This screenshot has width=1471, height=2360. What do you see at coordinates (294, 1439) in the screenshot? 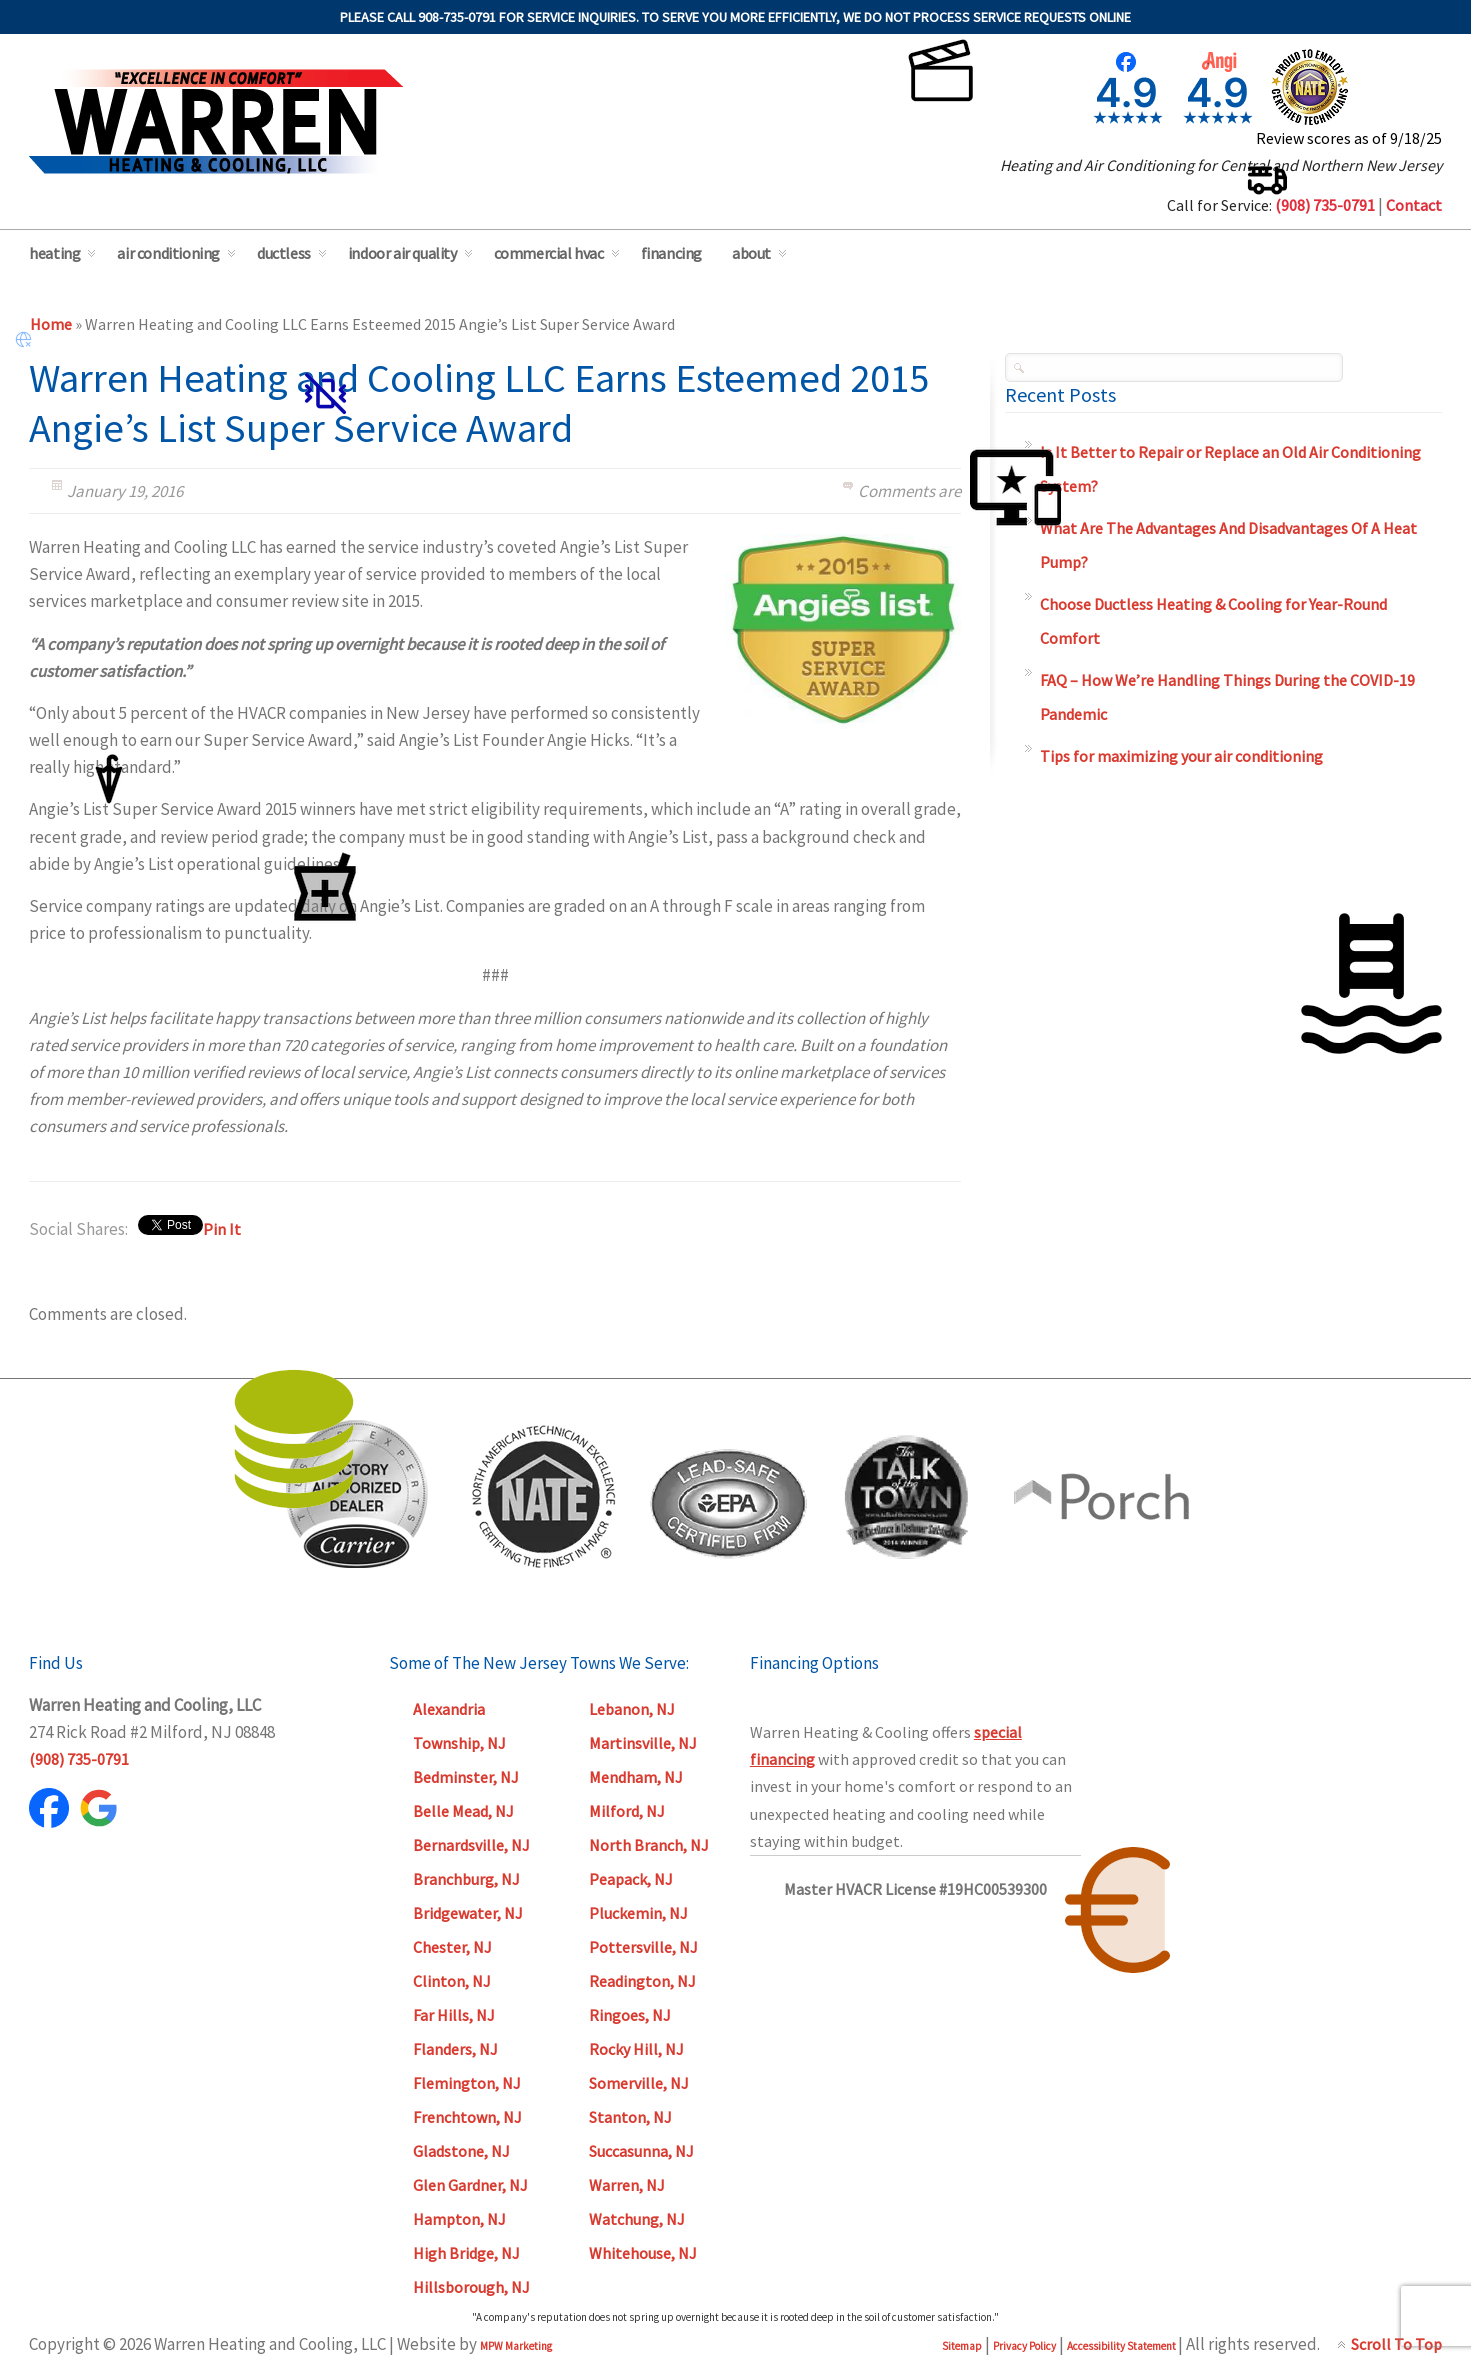
I see `view database or data storage` at bounding box center [294, 1439].